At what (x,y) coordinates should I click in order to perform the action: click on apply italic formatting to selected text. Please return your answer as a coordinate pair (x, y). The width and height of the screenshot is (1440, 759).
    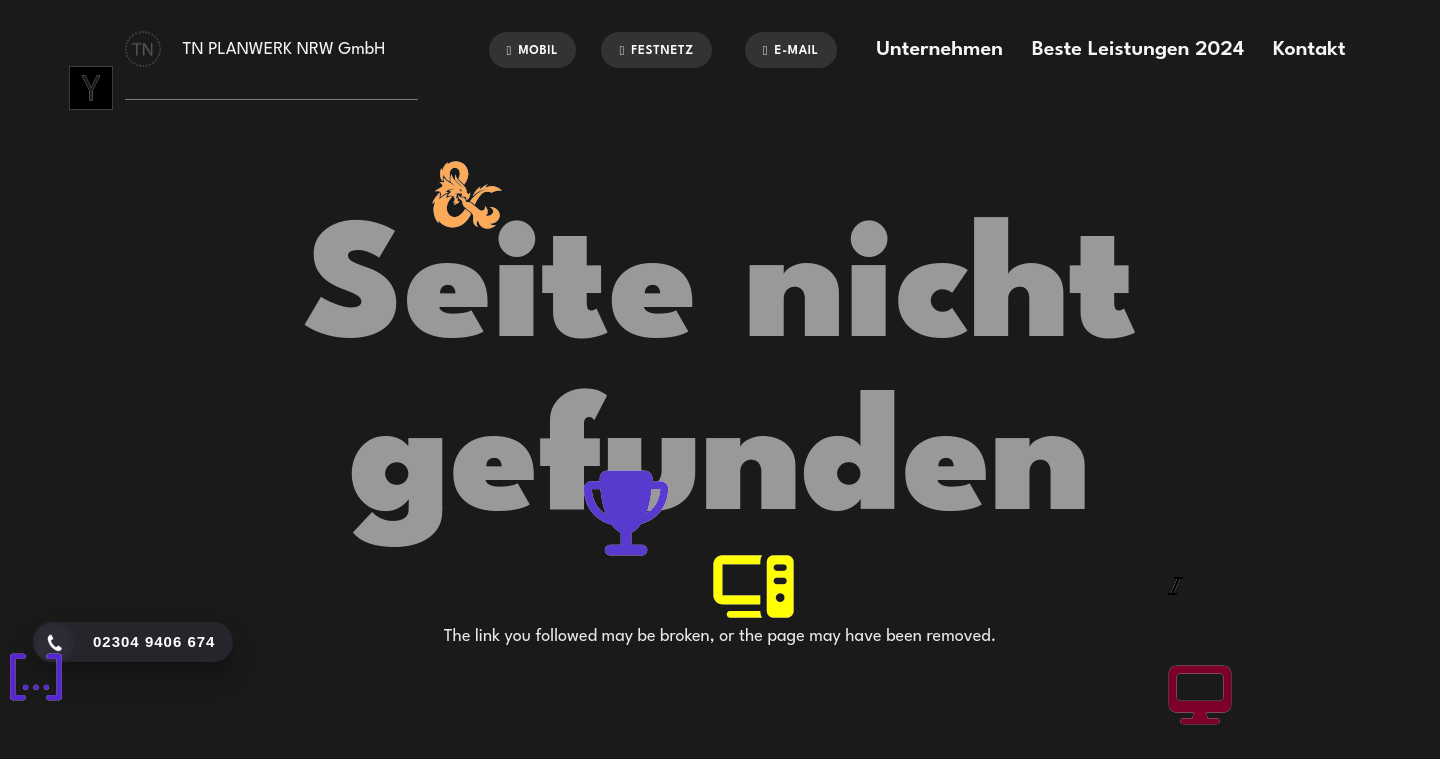
    Looking at the image, I should click on (1176, 586).